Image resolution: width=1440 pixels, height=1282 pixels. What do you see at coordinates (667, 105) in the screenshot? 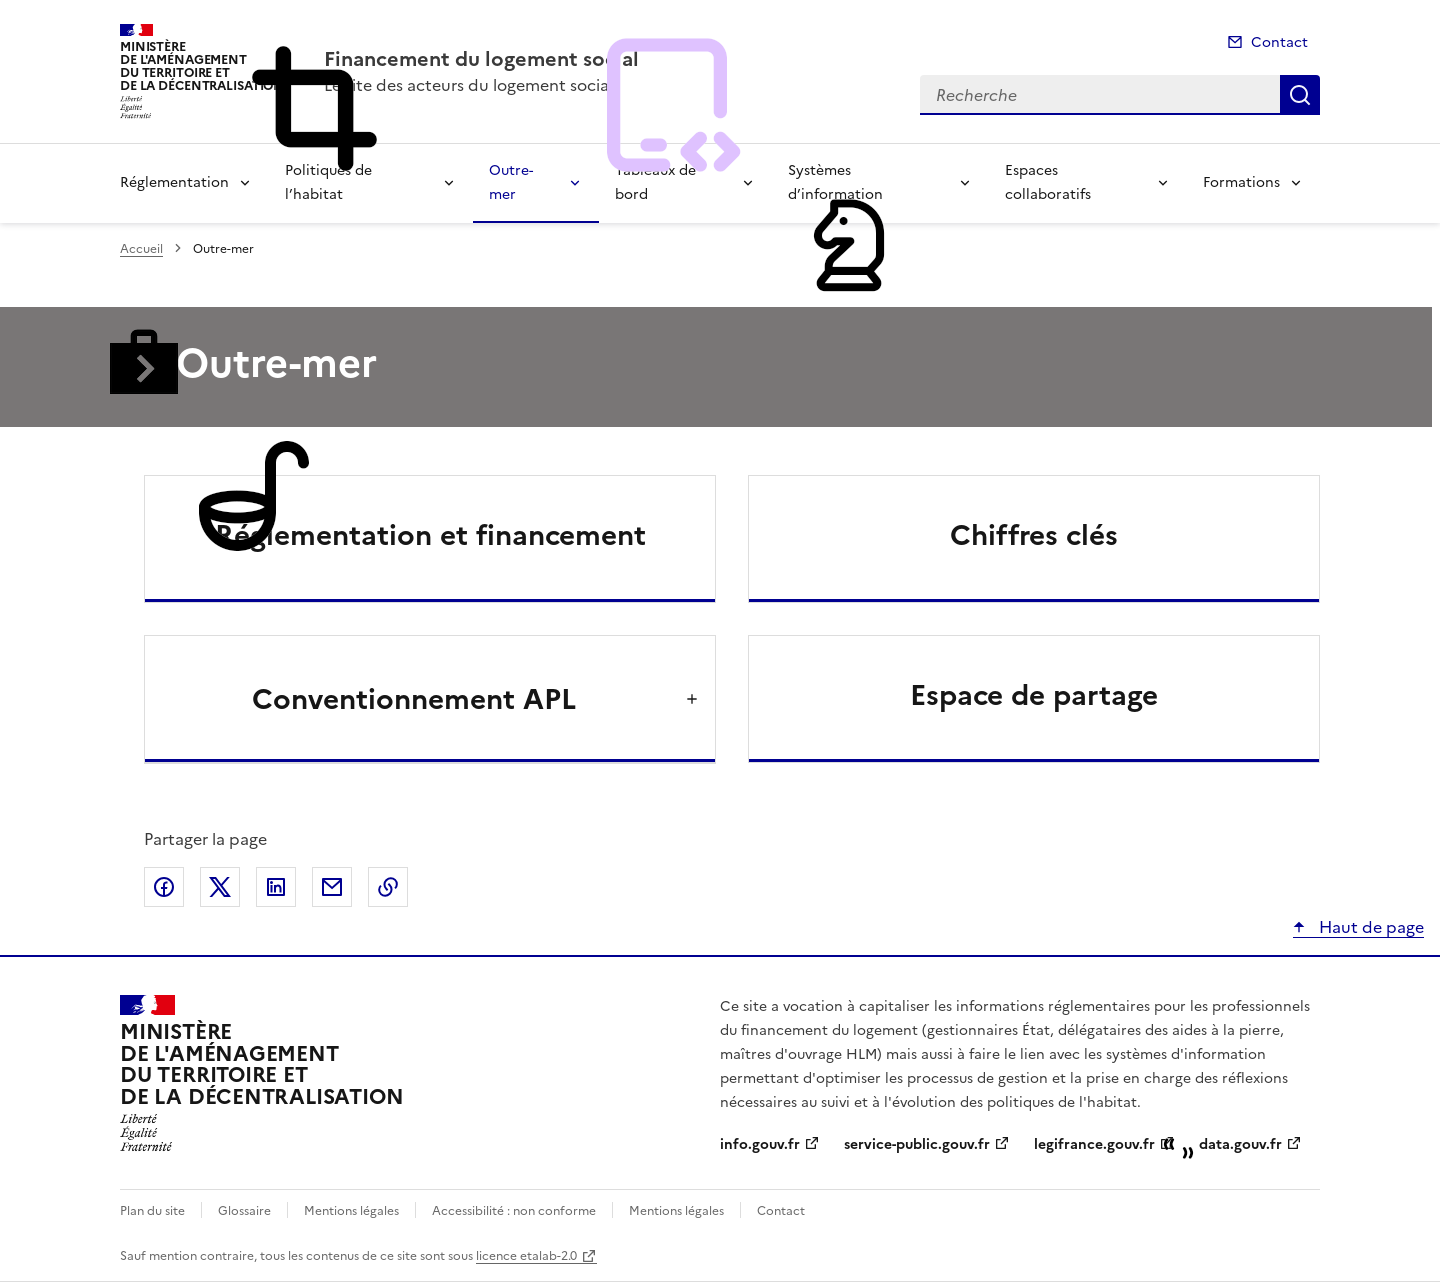
I see `access code editor on tablet device` at bounding box center [667, 105].